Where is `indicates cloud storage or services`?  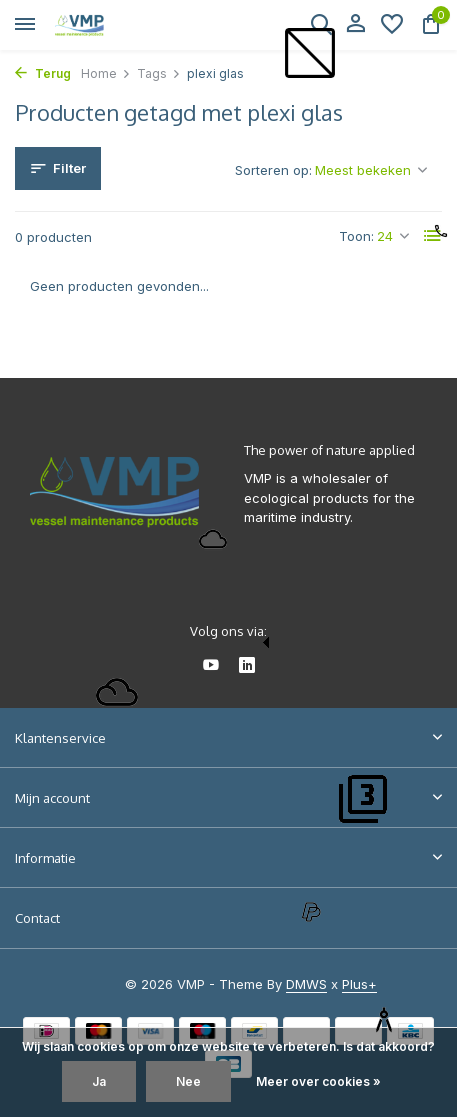
indicates cloud storage or services is located at coordinates (117, 692).